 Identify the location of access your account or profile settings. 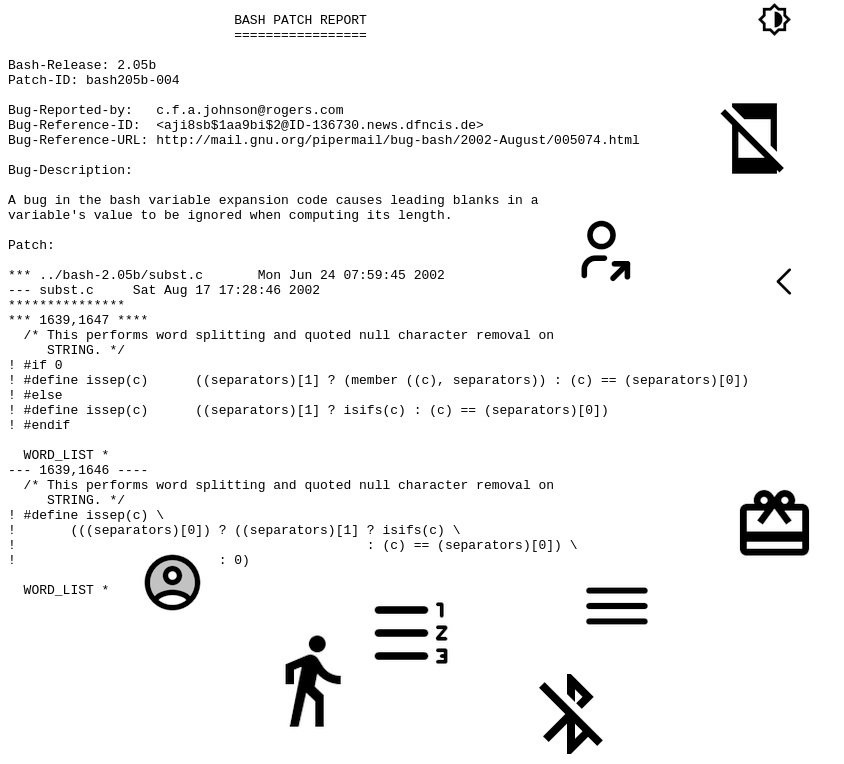
(172, 582).